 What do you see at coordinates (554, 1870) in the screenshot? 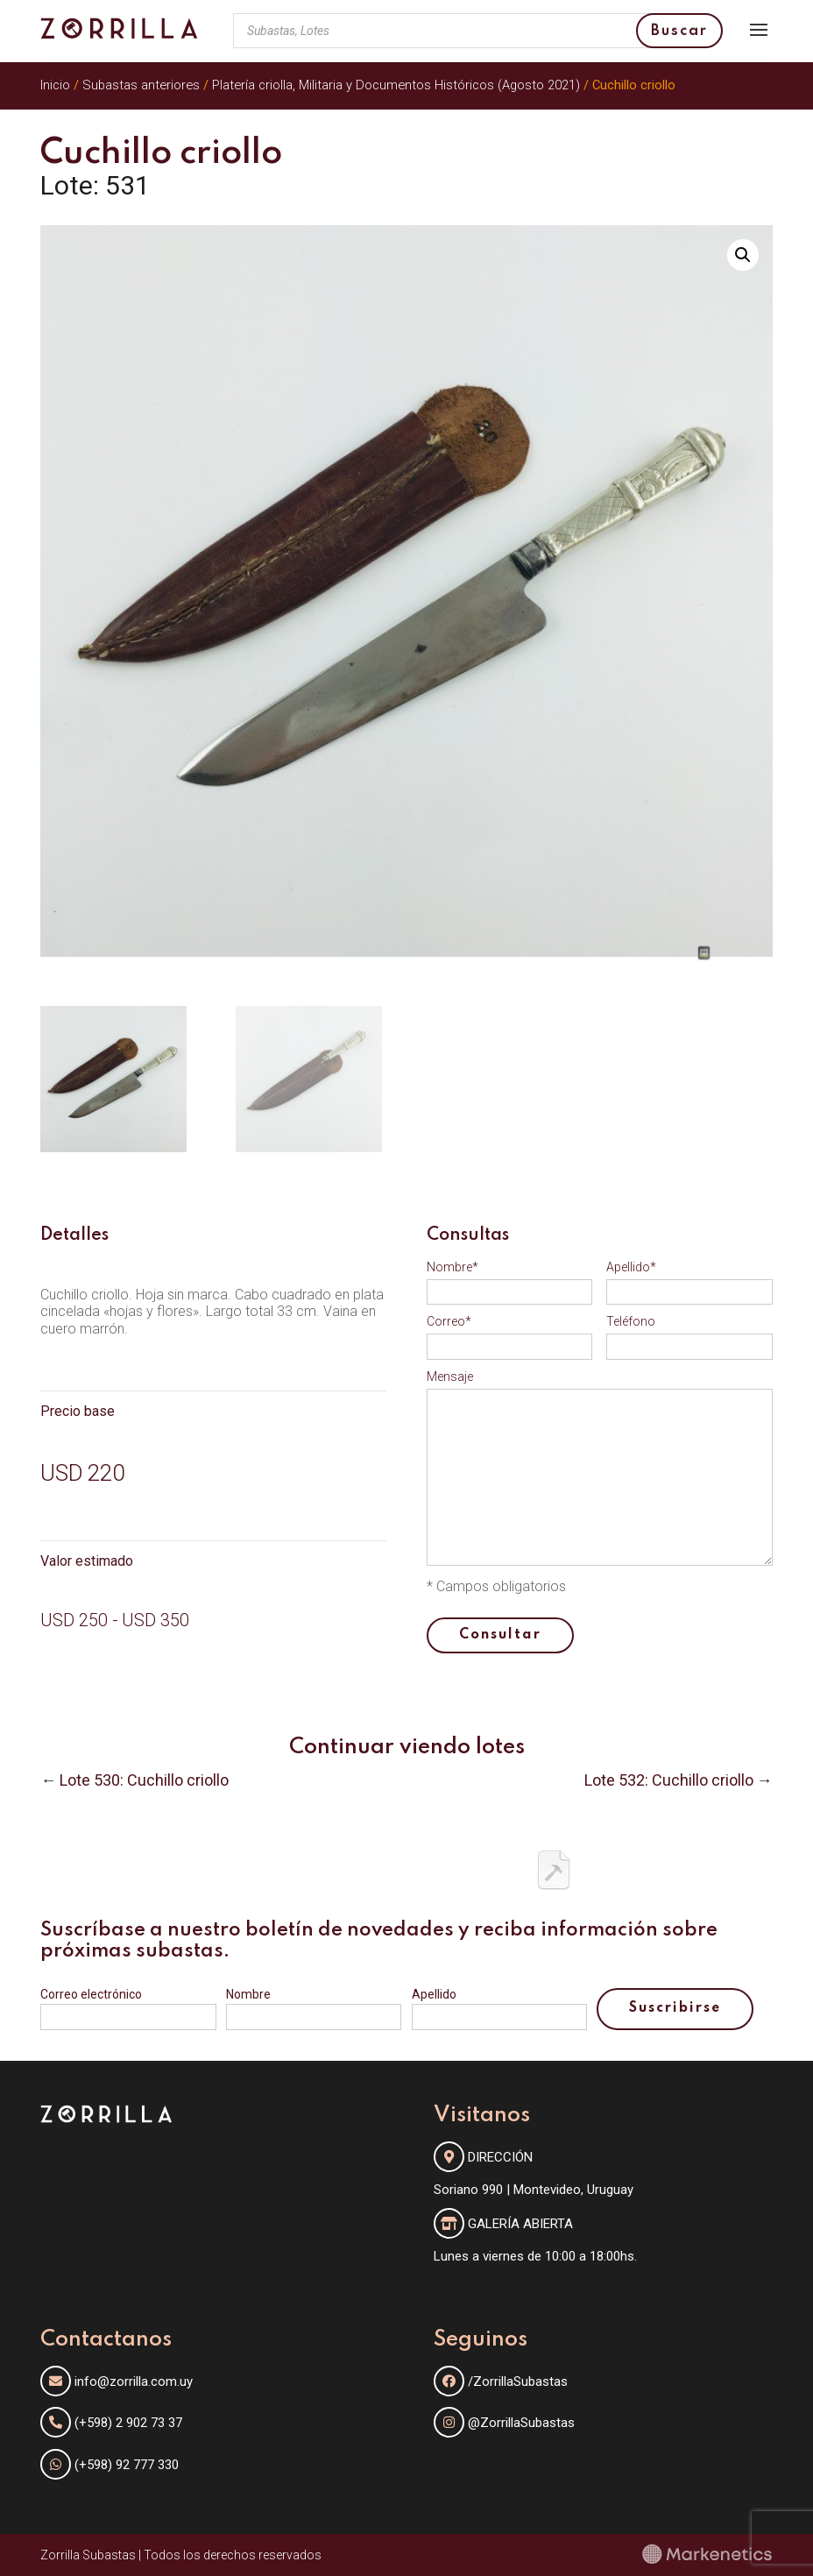
I see `a makefile used for building or compiling software` at bounding box center [554, 1870].